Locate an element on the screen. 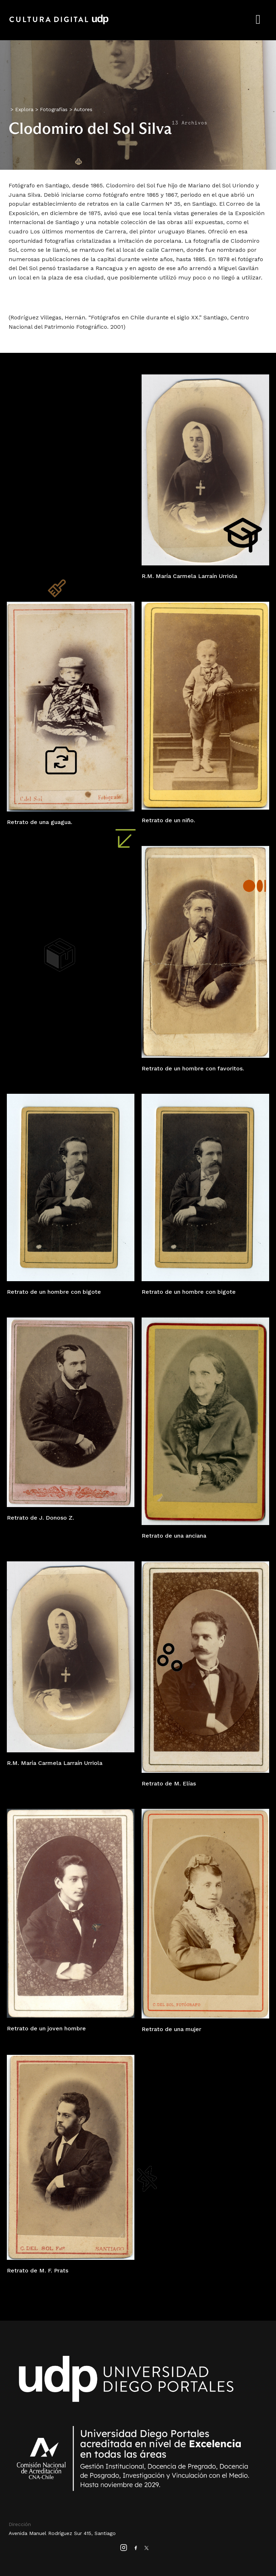  access painting or drawing tools is located at coordinates (57, 588).